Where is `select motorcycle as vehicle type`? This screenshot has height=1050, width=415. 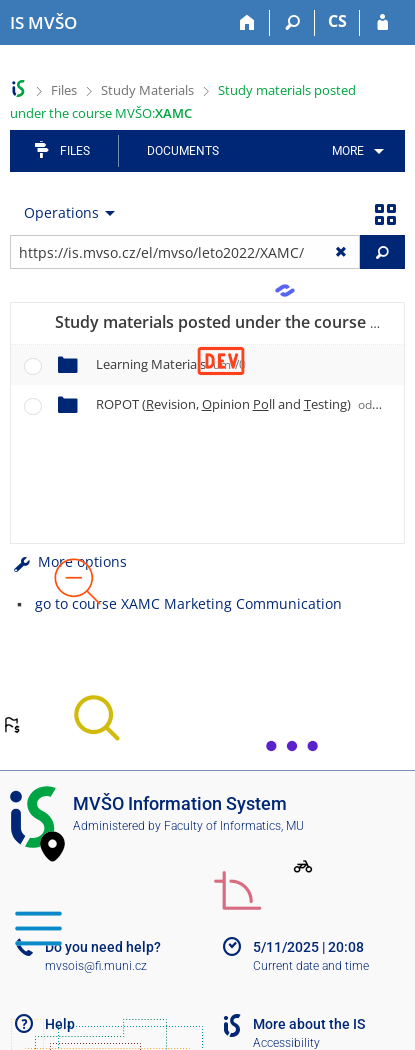 select motorcycle as vehicle type is located at coordinates (303, 866).